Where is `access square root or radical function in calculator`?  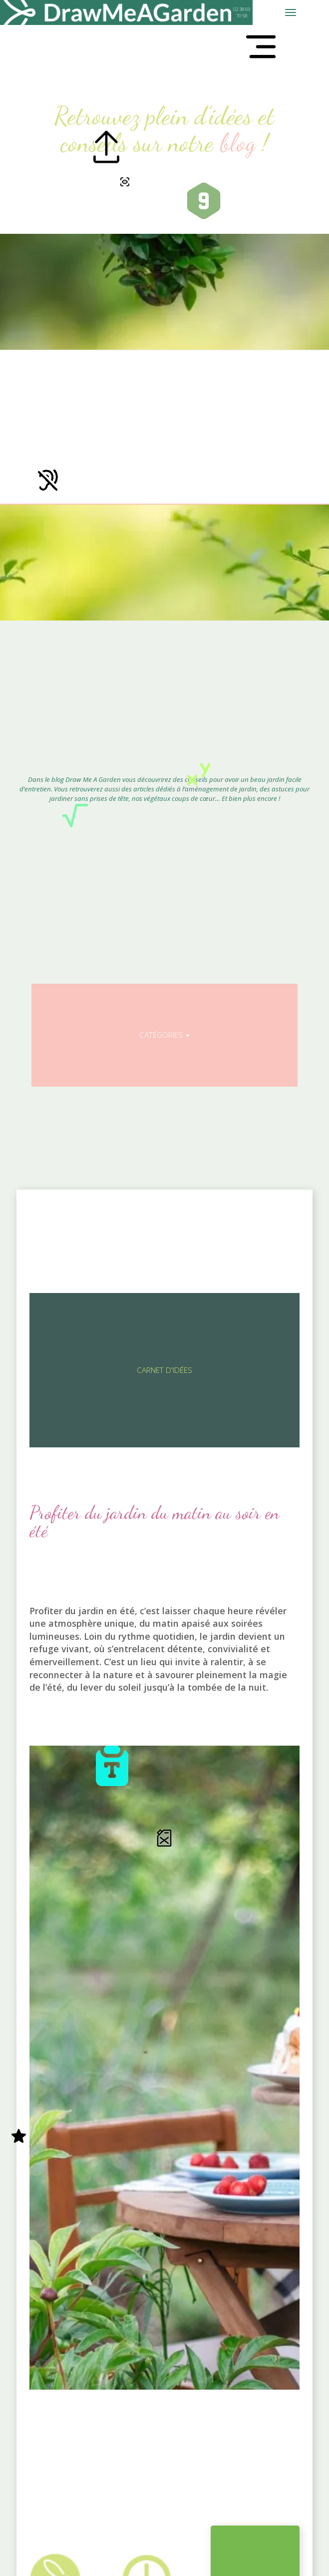
access square root or radical function in calculator is located at coordinates (75, 815).